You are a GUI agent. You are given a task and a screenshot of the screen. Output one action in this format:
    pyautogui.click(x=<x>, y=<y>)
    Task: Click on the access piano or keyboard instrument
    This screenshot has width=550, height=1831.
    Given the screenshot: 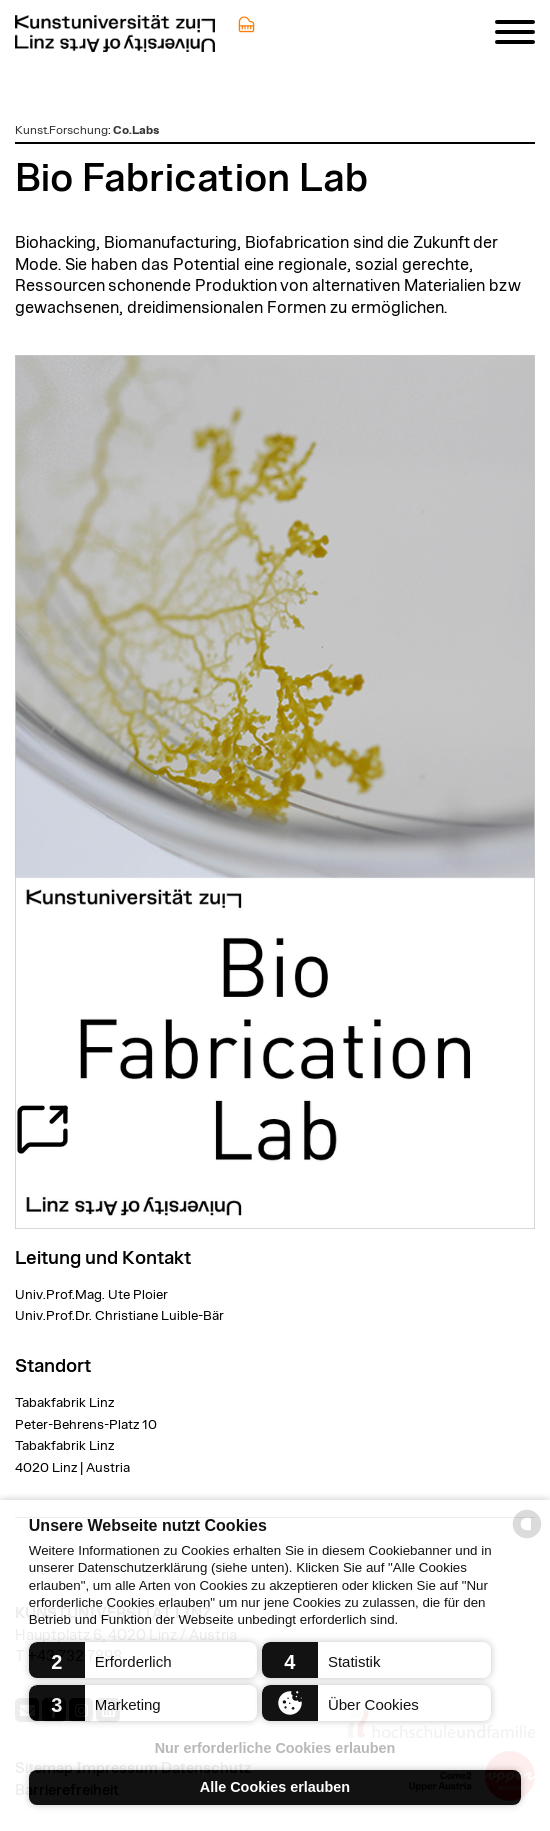 What is the action you would take?
    pyautogui.click(x=246, y=24)
    